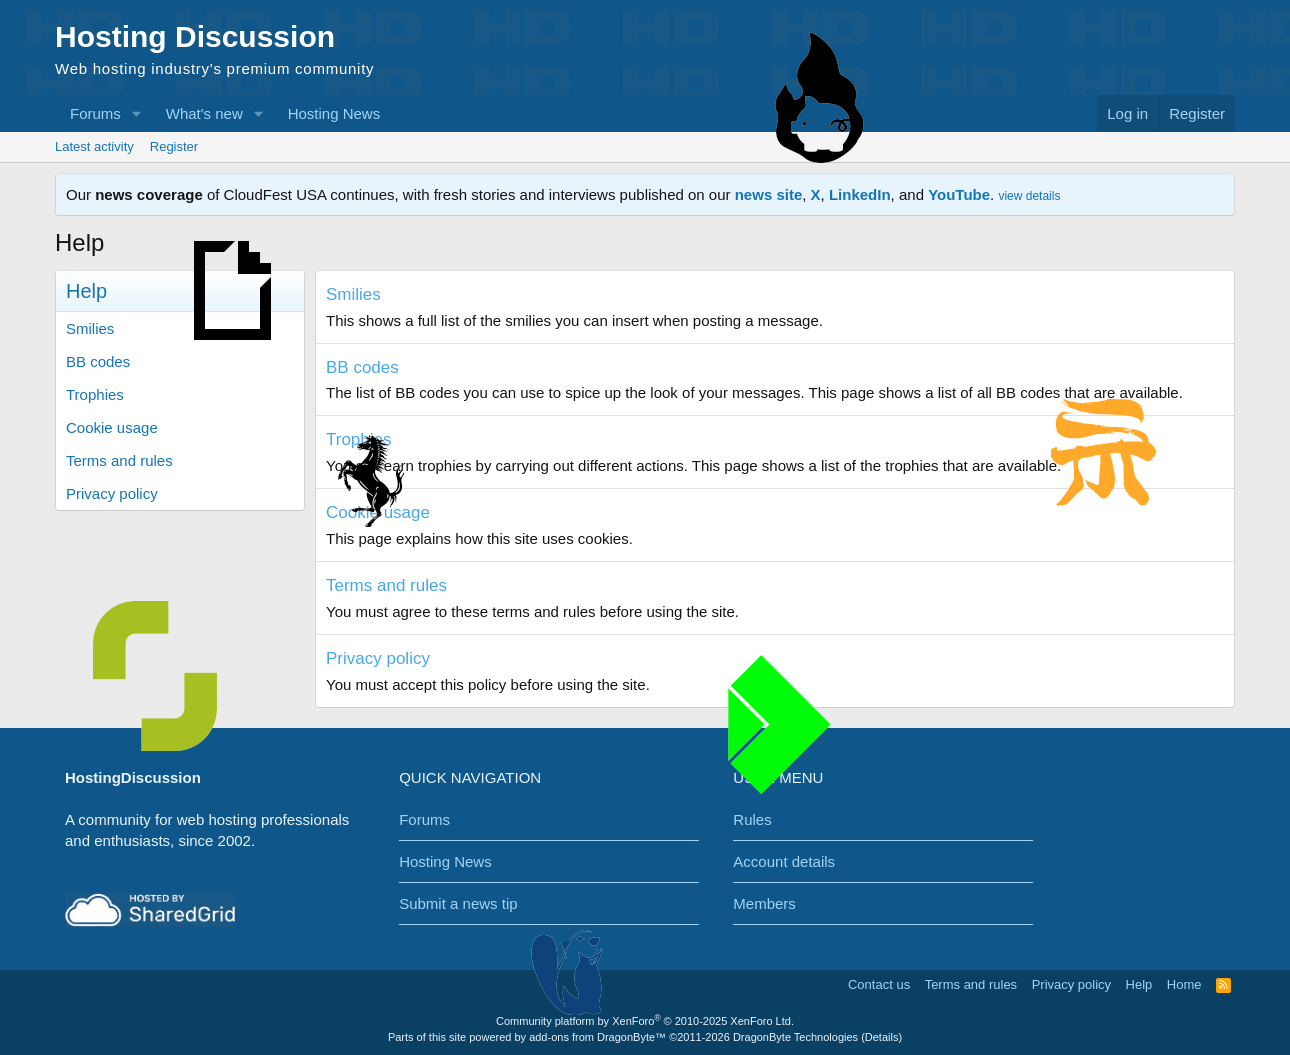  I want to click on open giphy to search for gifs, so click(232, 290).